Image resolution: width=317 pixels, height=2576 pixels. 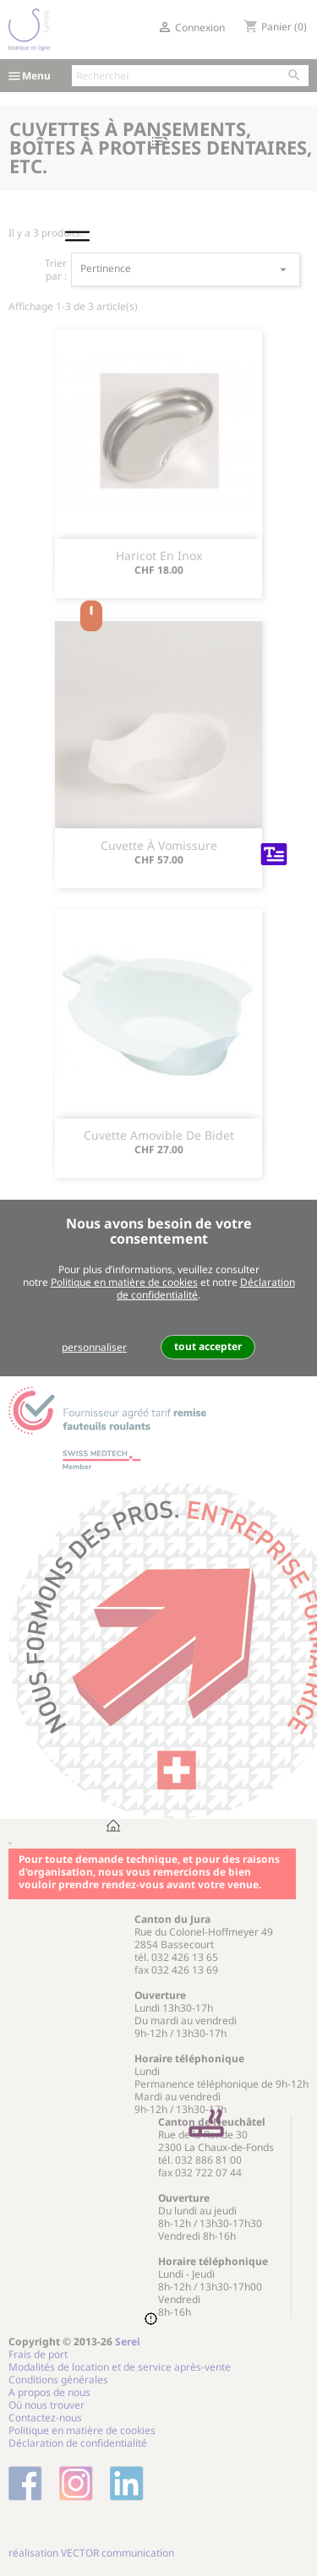 I want to click on indicates an error or problem has occurred, so click(x=150, y=2318).